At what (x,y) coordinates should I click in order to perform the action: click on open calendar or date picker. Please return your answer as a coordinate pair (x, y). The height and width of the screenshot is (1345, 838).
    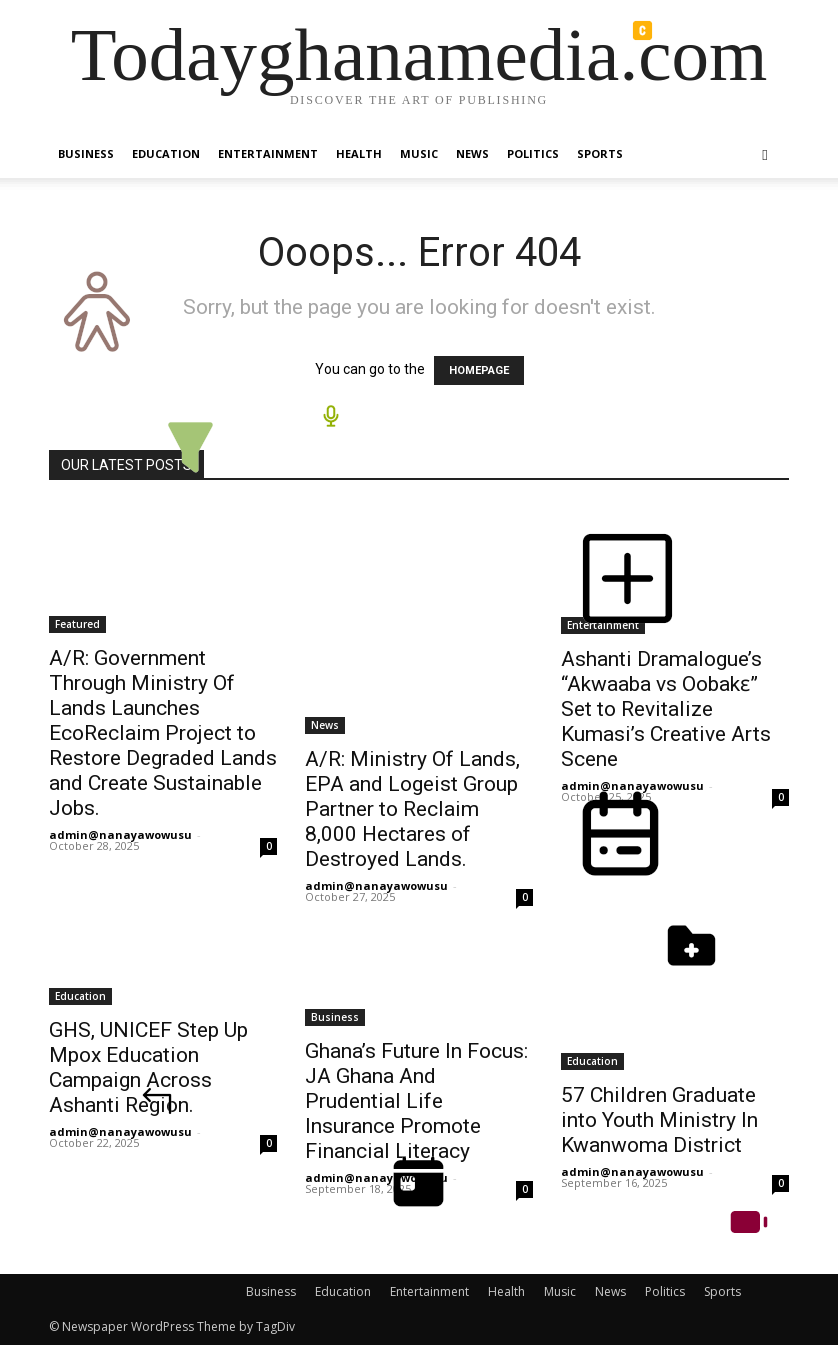
    Looking at the image, I should click on (620, 833).